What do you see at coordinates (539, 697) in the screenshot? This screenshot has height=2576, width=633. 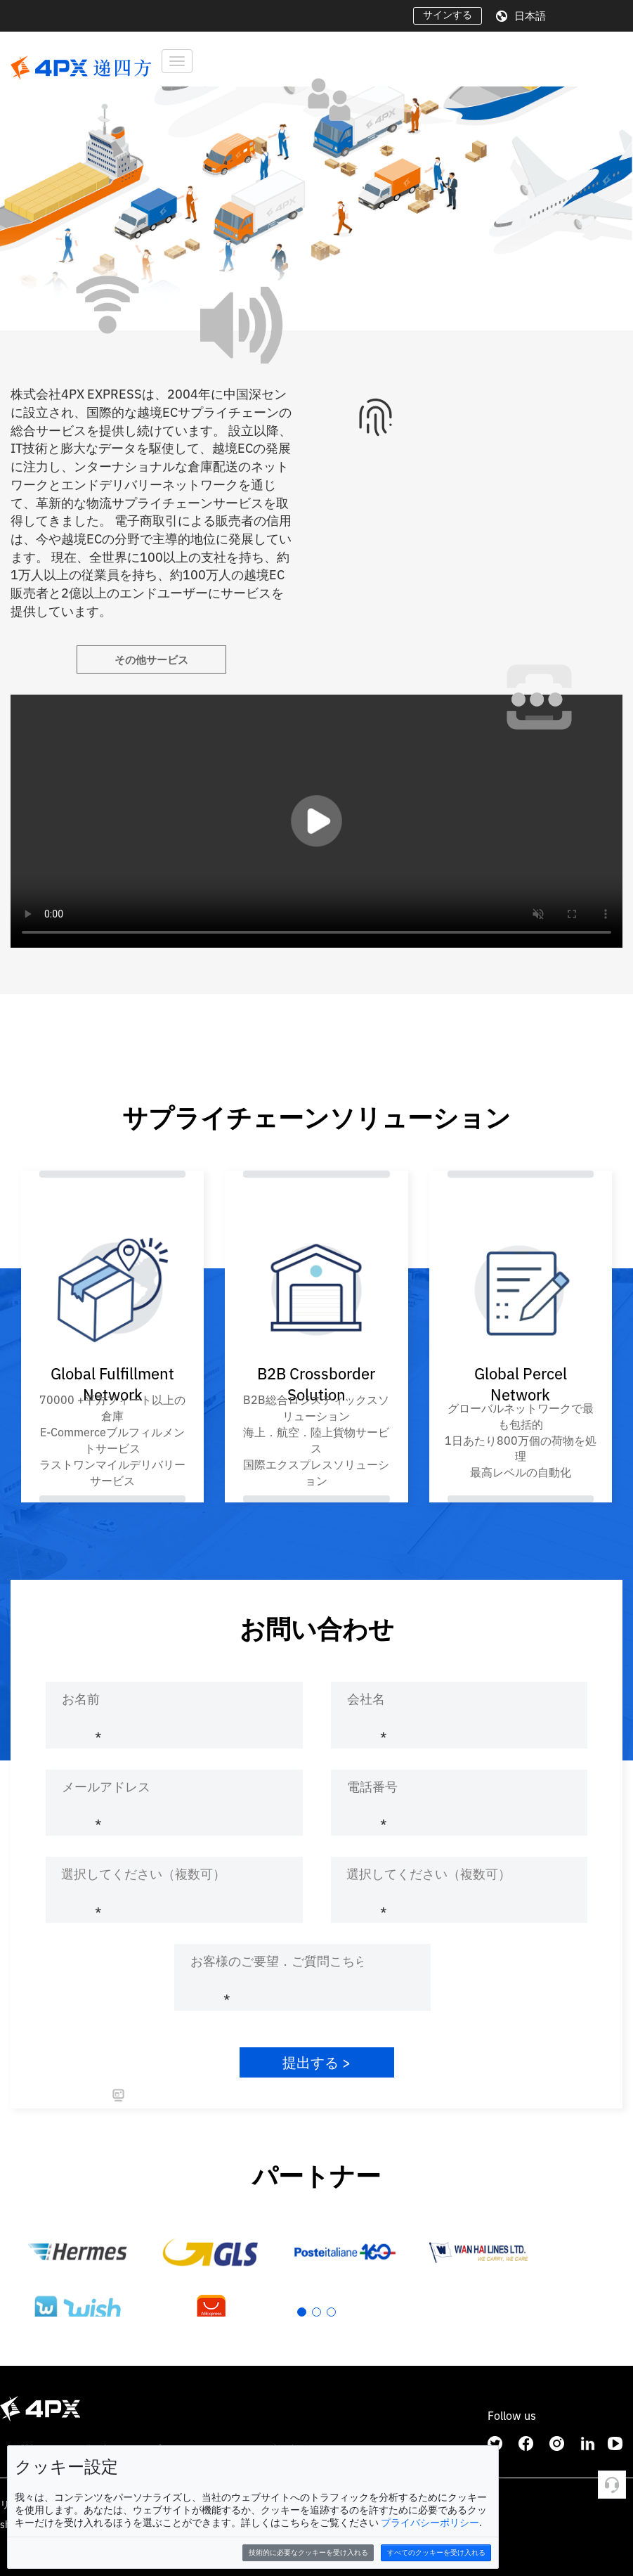 I see `indicates wired network connection in progress` at bounding box center [539, 697].